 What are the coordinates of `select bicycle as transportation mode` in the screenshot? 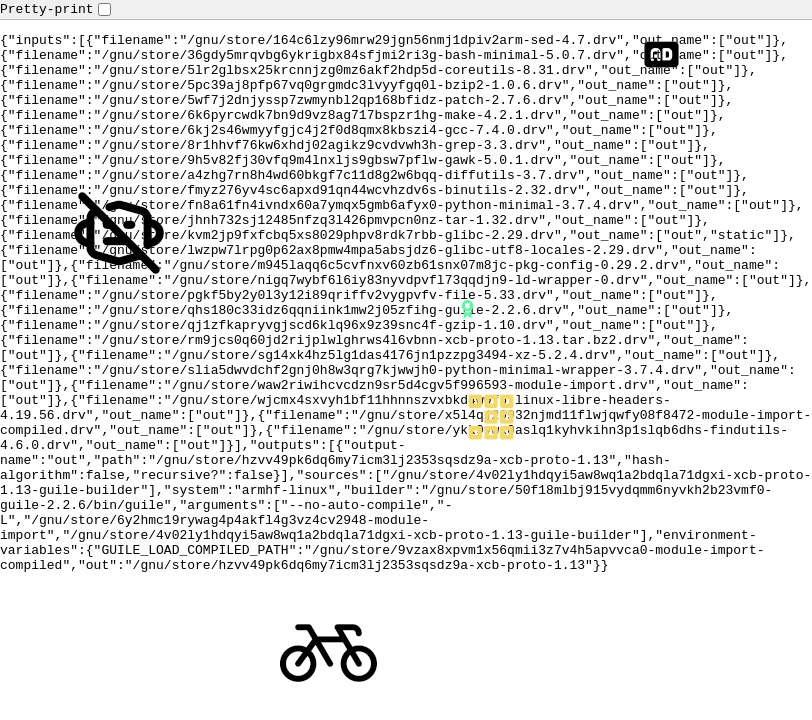 It's located at (328, 651).